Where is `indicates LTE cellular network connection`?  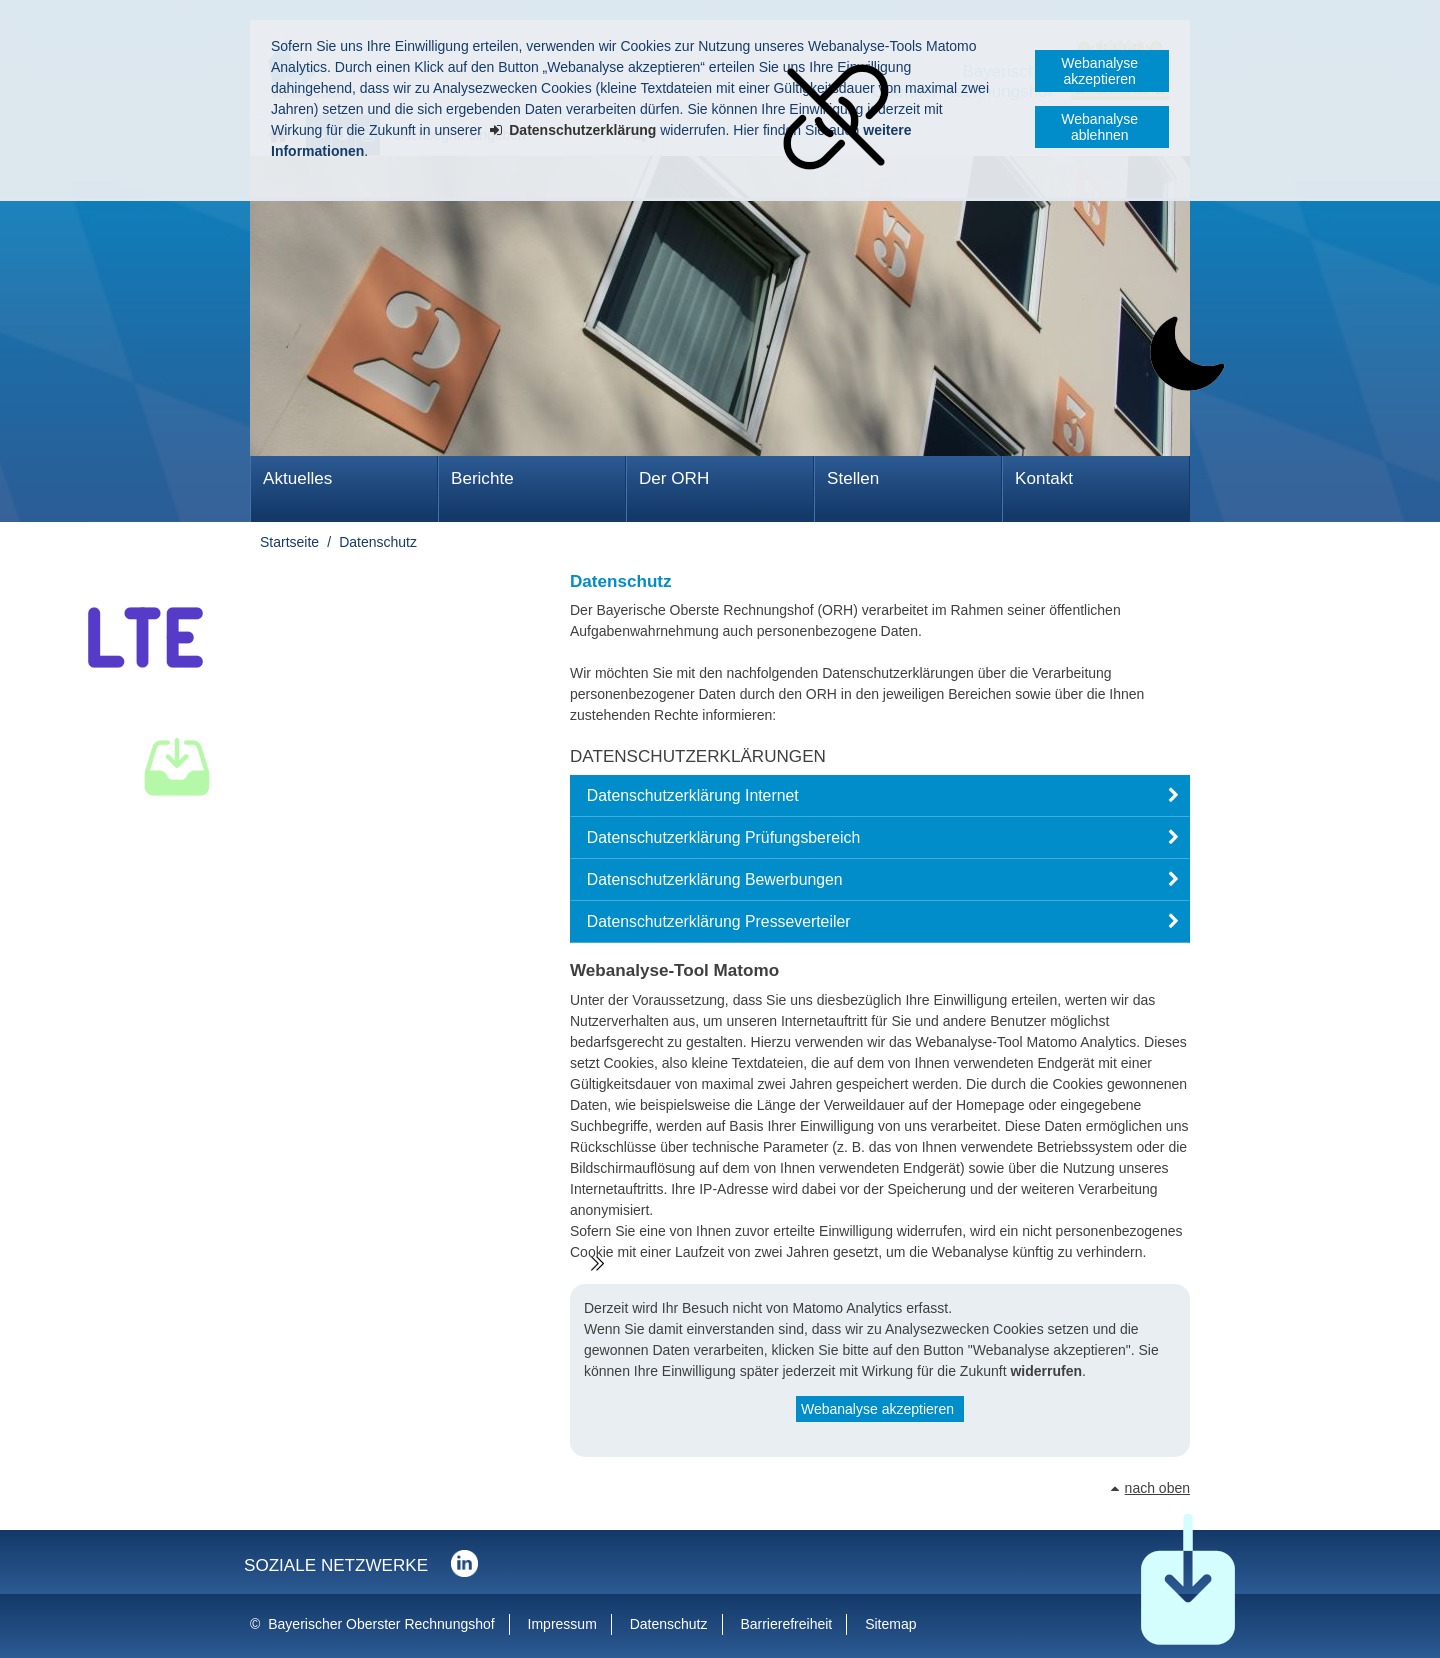 indicates LTE cellular network connection is located at coordinates (142, 637).